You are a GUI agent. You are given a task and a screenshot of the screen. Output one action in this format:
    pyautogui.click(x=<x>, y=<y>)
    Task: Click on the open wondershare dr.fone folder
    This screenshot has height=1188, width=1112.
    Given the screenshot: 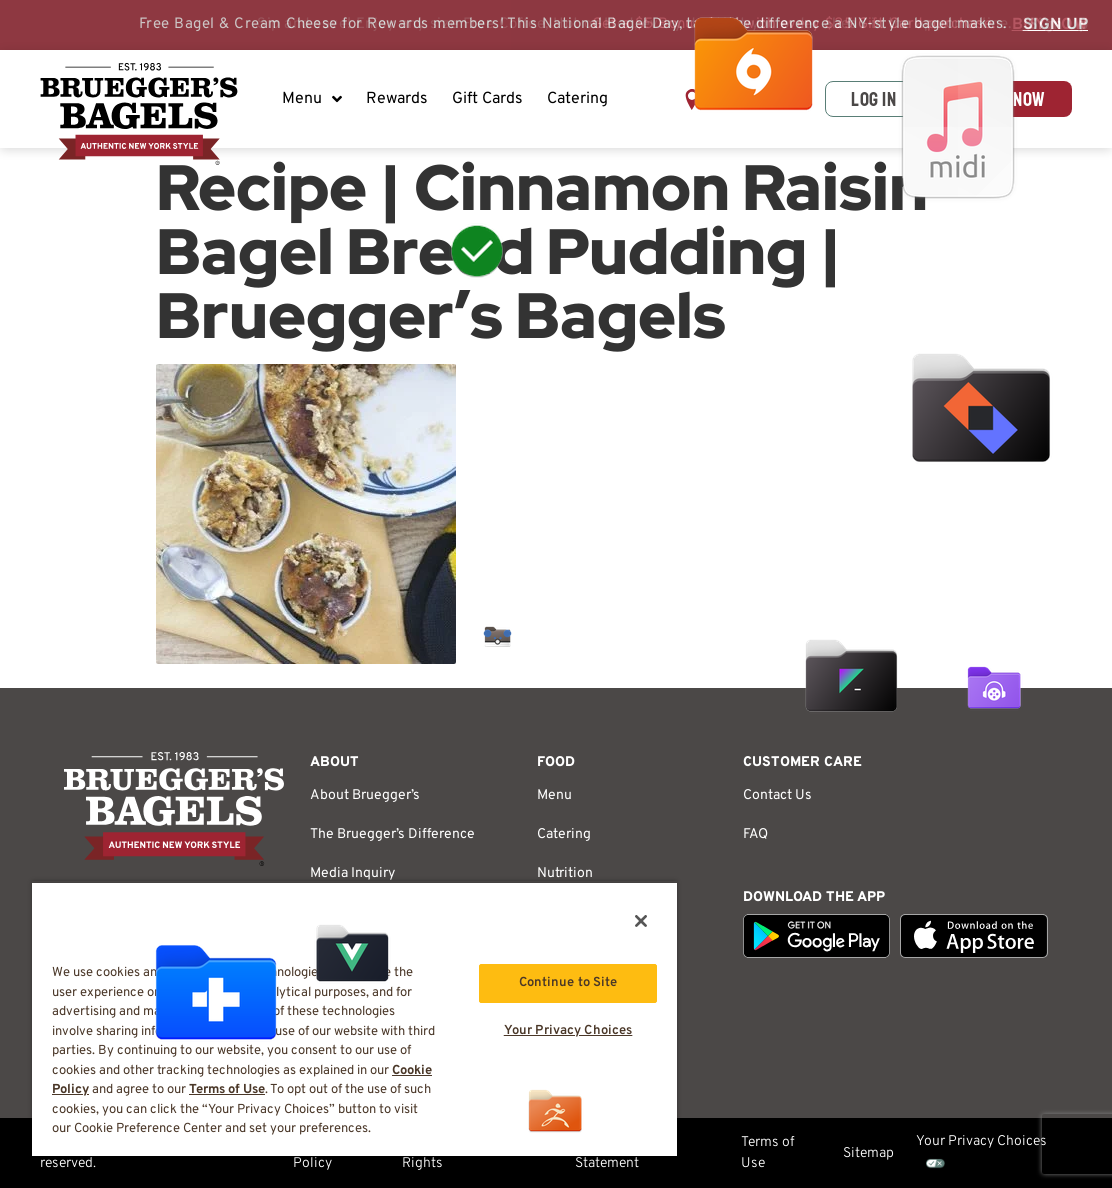 What is the action you would take?
    pyautogui.click(x=215, y=995)
    